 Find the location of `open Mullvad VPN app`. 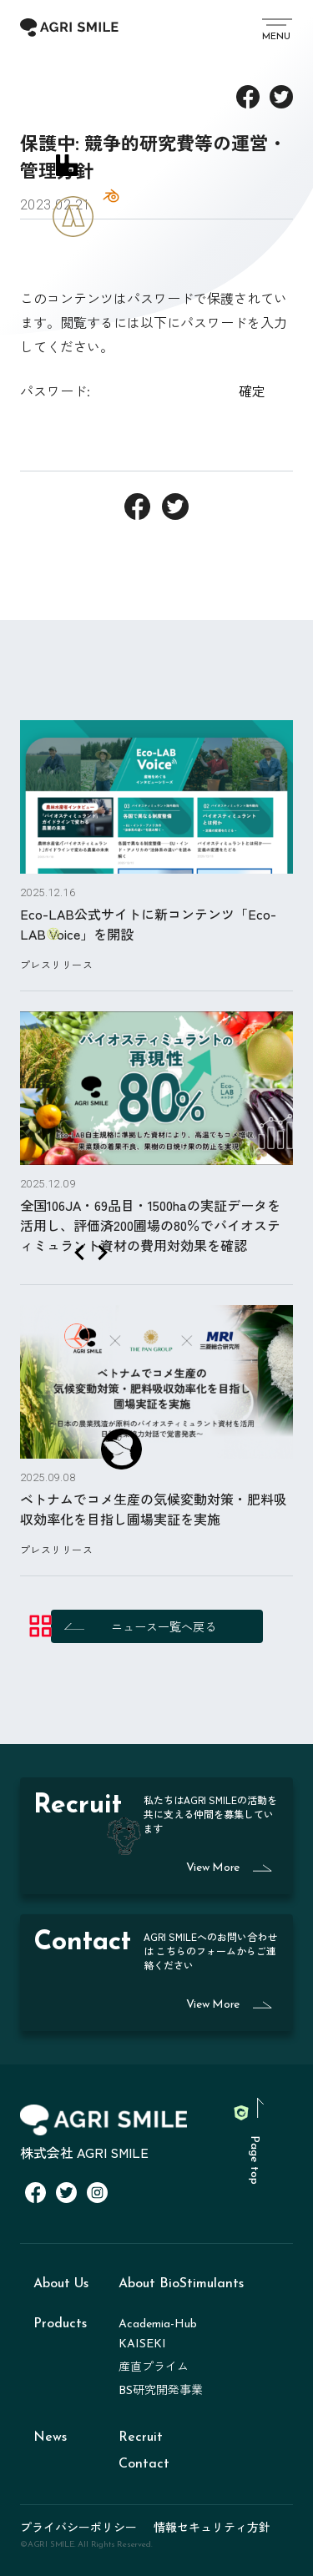

open Mullvad VPN app is located at coordinates (121, 1449).